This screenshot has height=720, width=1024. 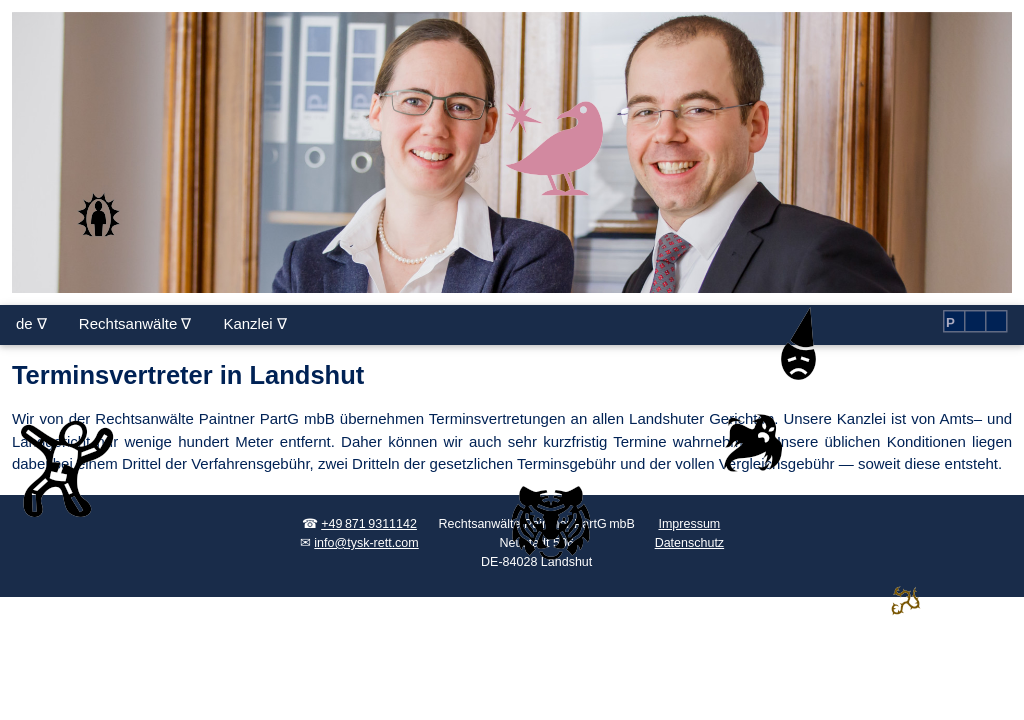 What do you see at coordinates (67, 469) in the screenshot?
I see `view character anatomy or internal stats` at bounding box center [67, 469].